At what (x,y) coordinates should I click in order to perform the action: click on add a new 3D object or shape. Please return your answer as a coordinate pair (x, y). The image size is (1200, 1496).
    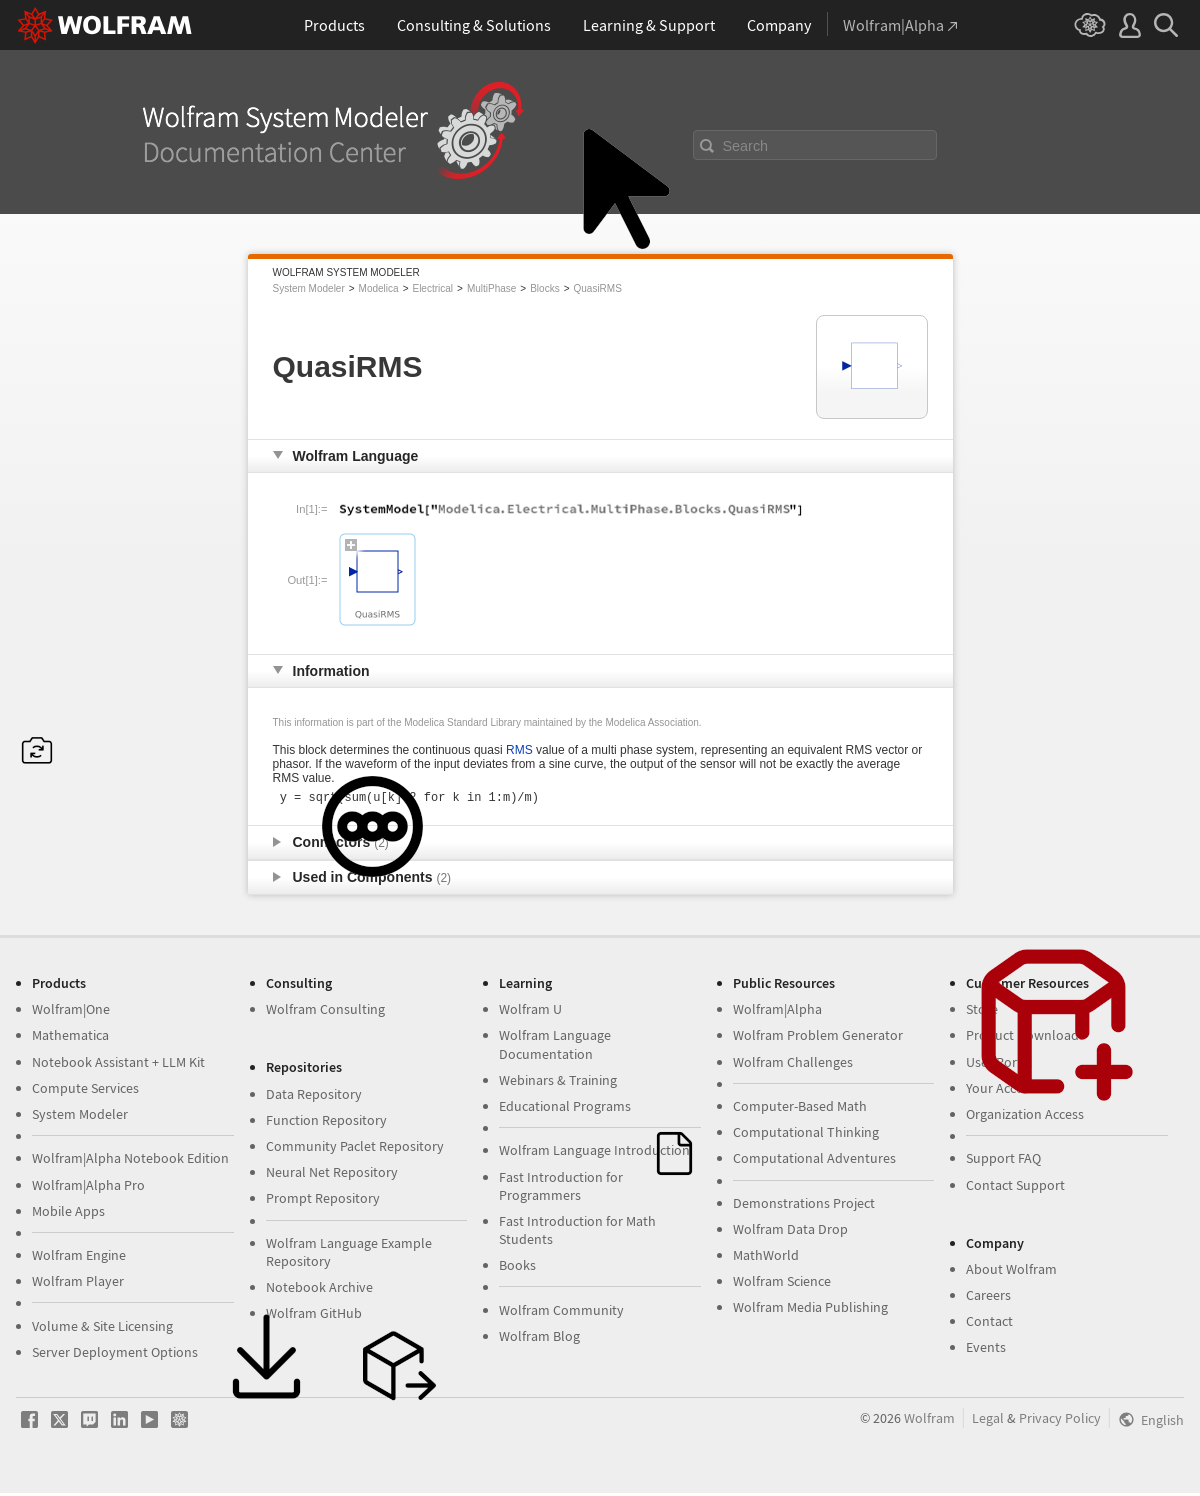
    Looking at the image, I should click on (1053, 1021).